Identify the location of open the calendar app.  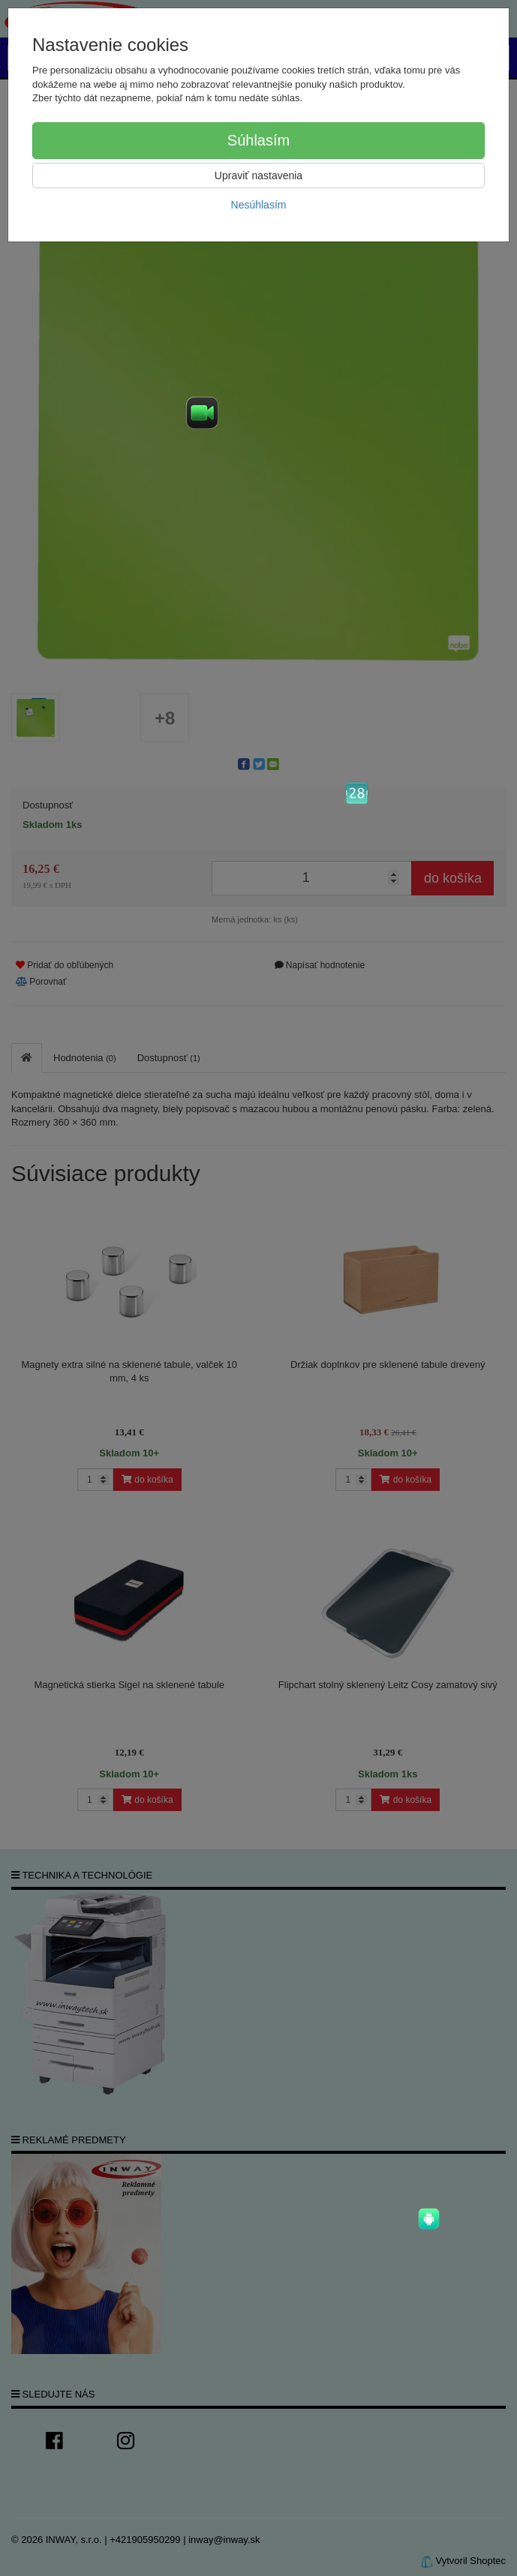
(356, 793).